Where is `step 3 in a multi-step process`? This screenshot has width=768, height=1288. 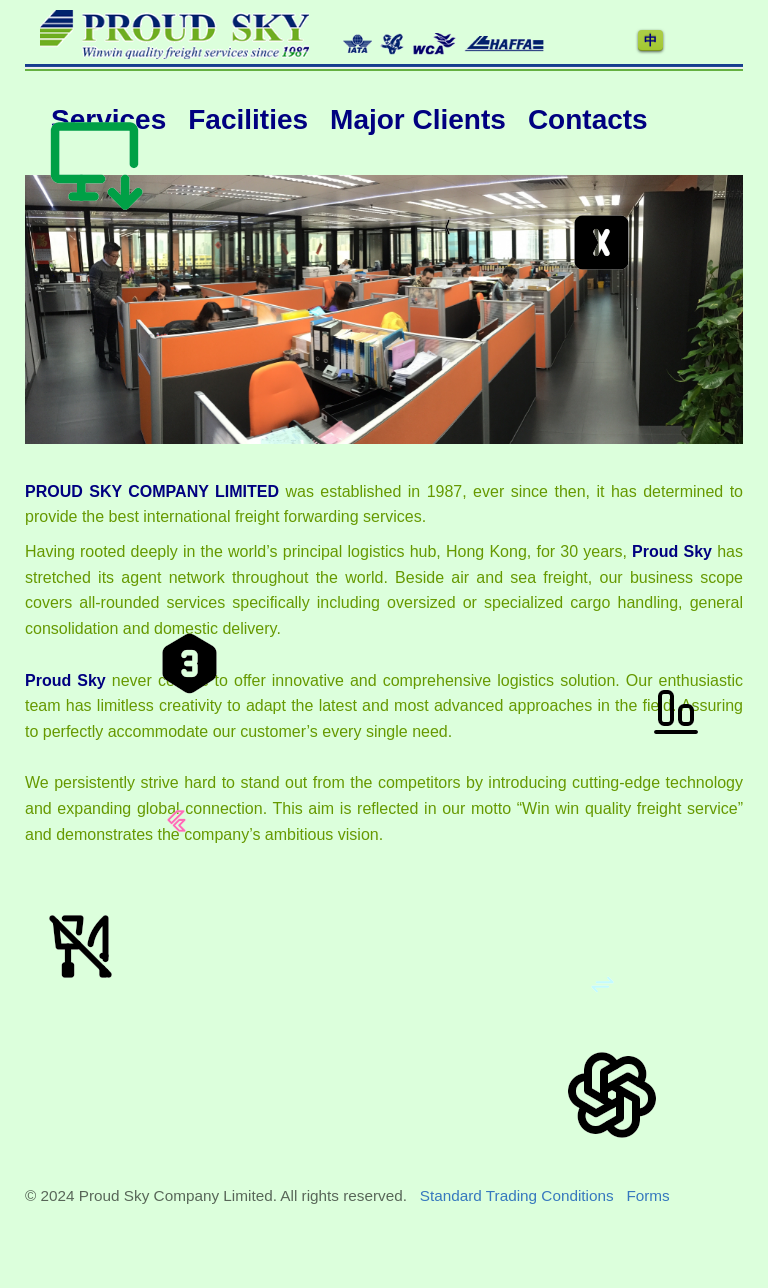 step 3 in a multi-step process is located at coordinates (189, 663).